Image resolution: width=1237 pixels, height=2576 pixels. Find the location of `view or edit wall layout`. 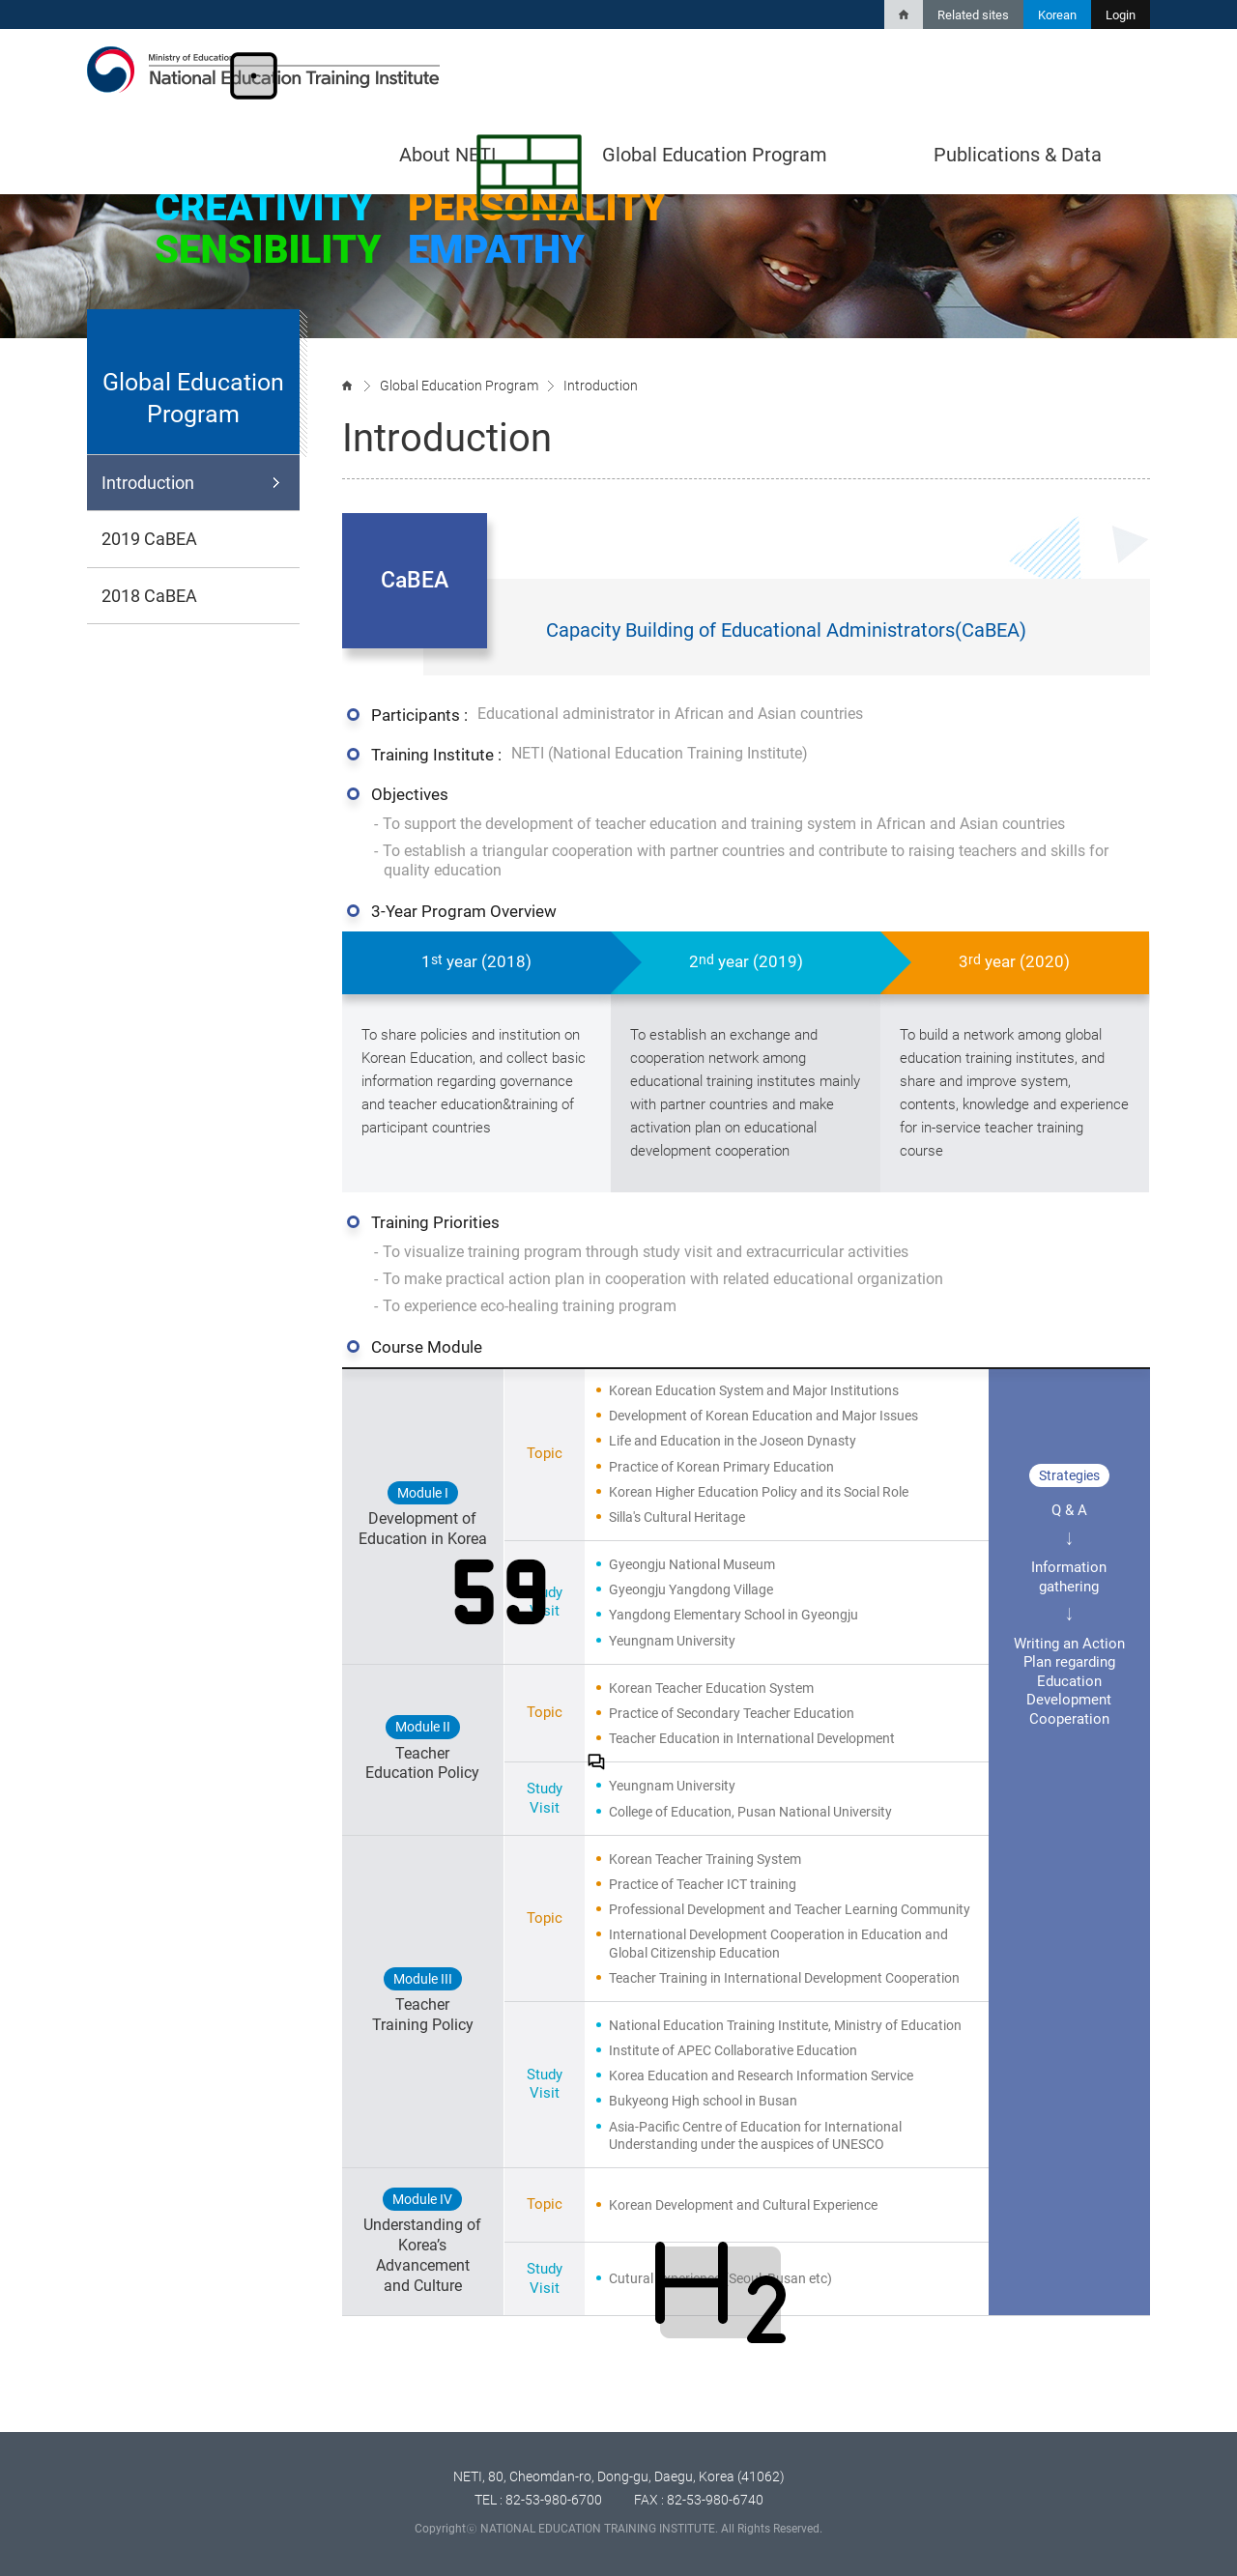

view or edit wall layout is located at coordinates (529, 174).